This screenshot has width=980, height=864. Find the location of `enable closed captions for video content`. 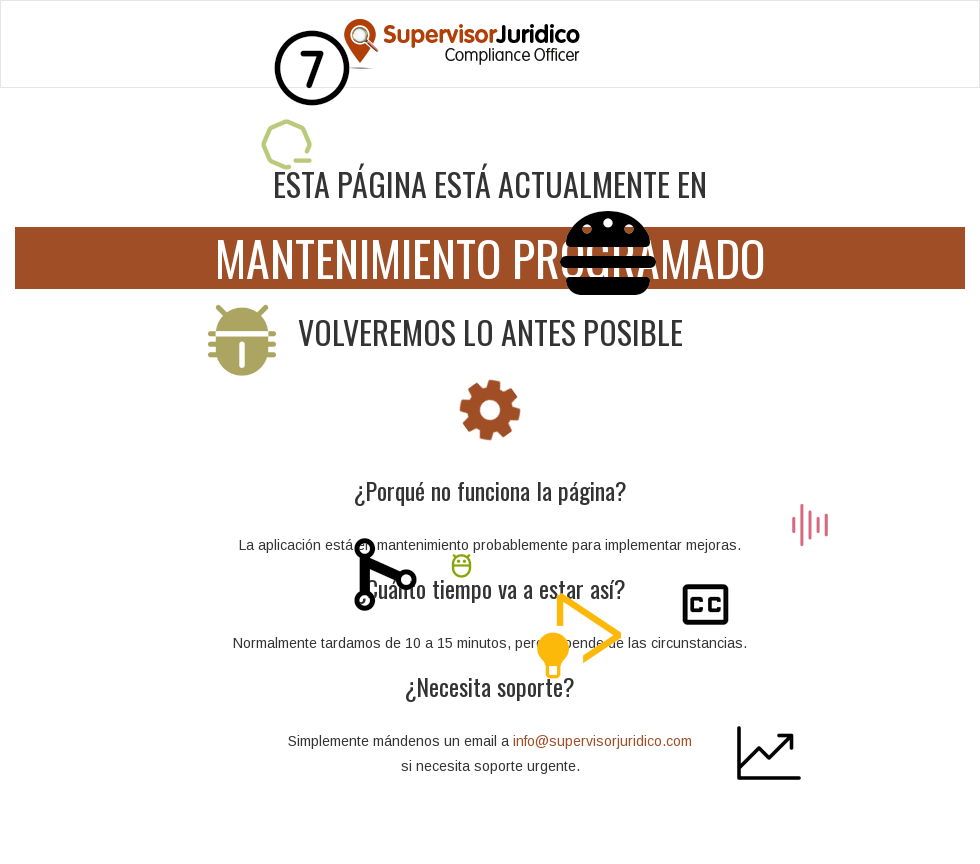

enable closed captions for video content is located at coordinates (705, 604).